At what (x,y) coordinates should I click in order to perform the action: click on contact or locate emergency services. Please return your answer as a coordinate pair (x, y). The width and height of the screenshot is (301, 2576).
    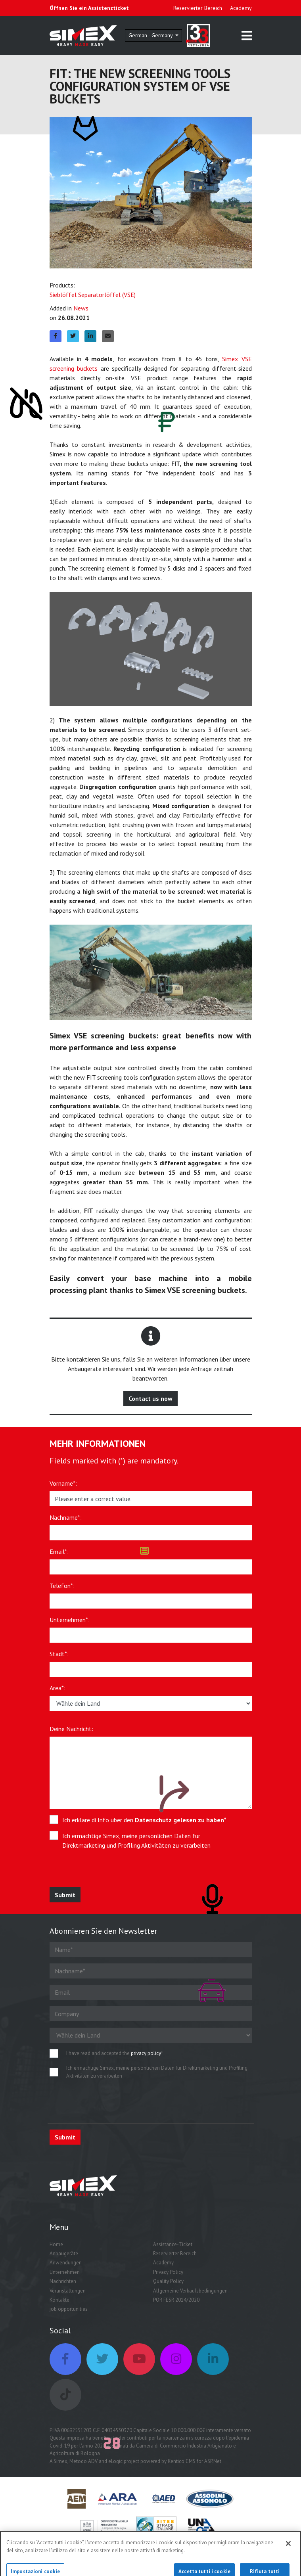
    Looking at the image, I should click on (212, 1992).